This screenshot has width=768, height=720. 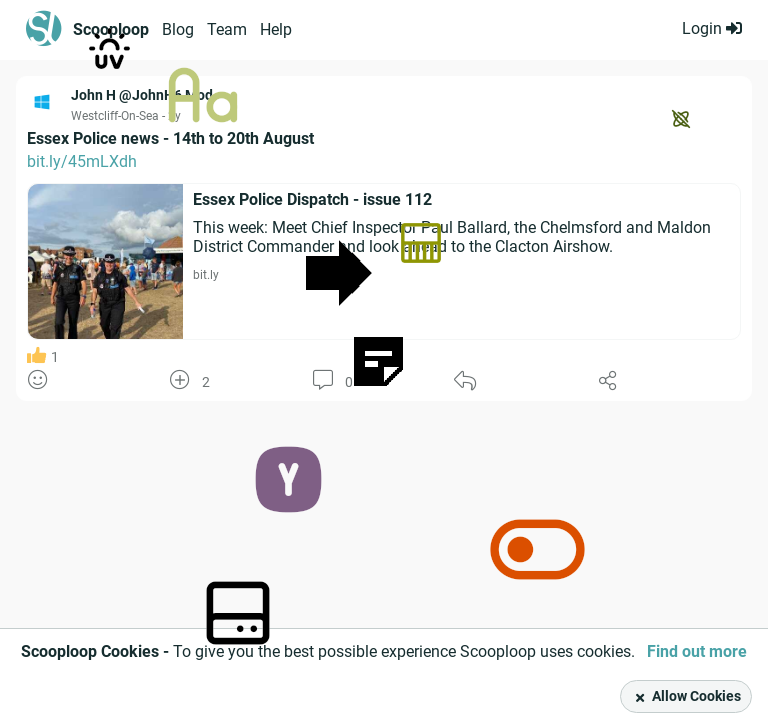 I want to click on toggle bottom panel visibility, so click(x=421, y=243).